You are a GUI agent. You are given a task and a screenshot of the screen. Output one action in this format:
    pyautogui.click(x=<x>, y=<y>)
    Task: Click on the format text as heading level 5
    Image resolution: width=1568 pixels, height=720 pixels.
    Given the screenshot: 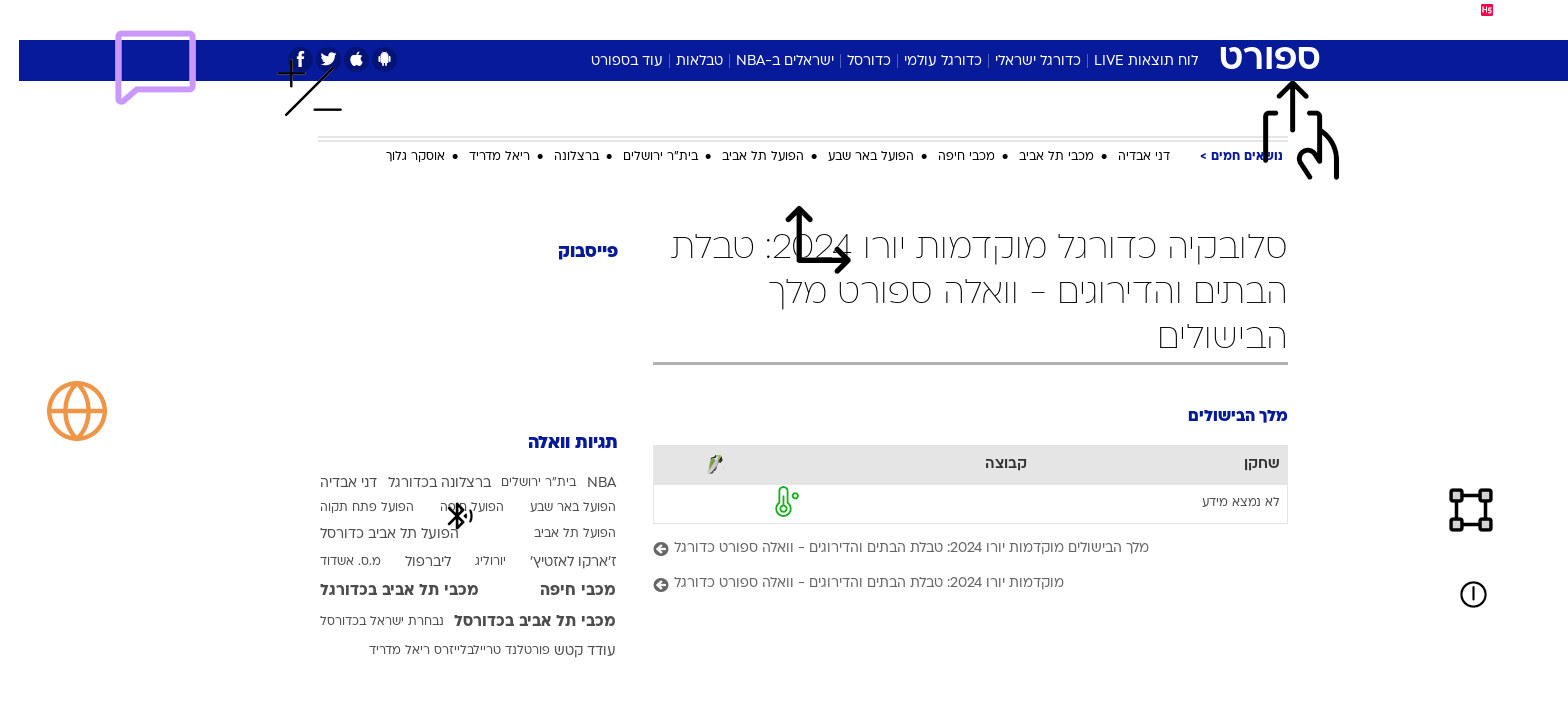 What is the action you would take?
    pyautogui.click(x=1487, y=10)
    